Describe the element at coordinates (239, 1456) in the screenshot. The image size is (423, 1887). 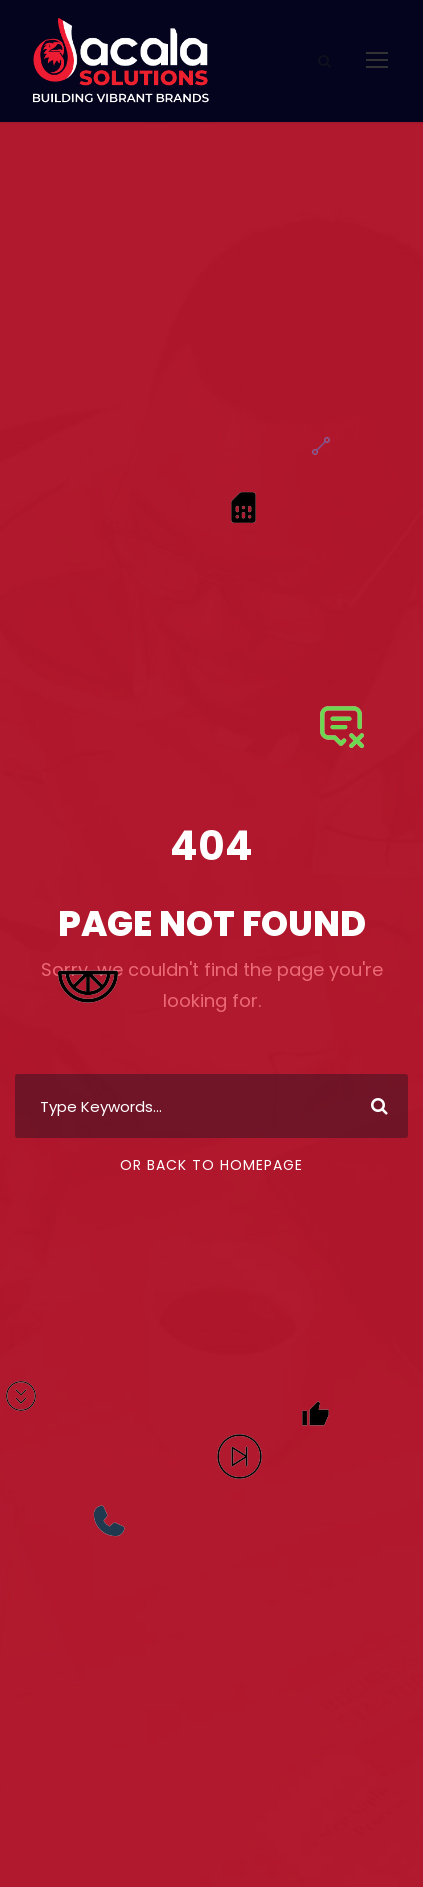
I see `skip to the next track` at that location.